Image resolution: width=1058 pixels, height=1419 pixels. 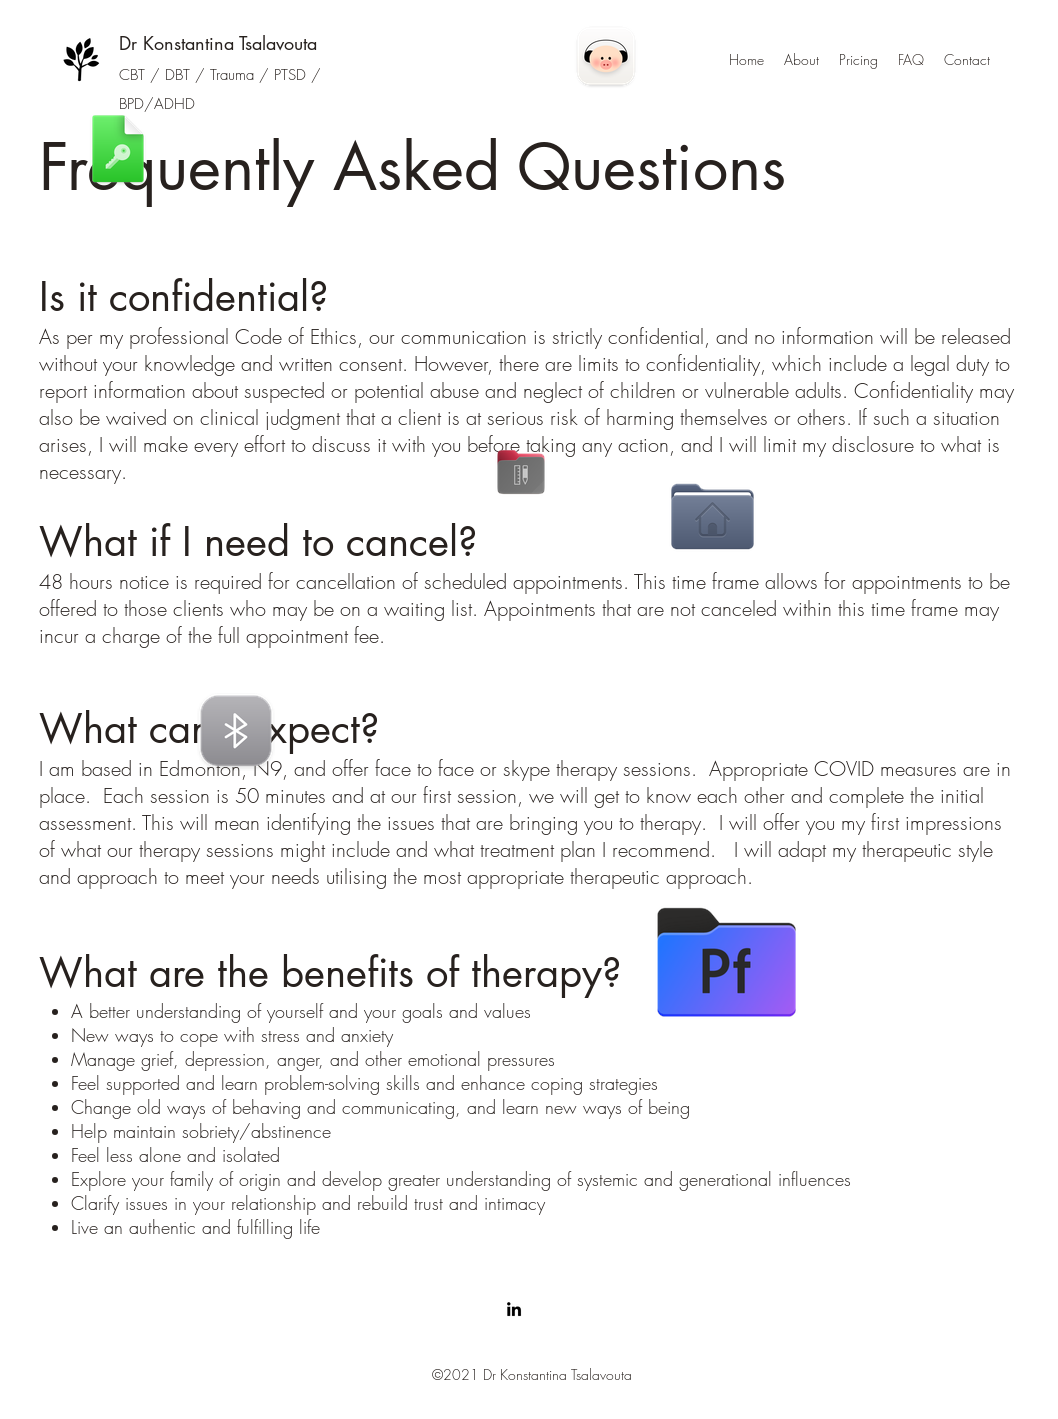 What do you see at coordinates (606, 56) in the screenshot?
I see `open spek audio spectrum analyzer app` at bounding box center [606, 56].